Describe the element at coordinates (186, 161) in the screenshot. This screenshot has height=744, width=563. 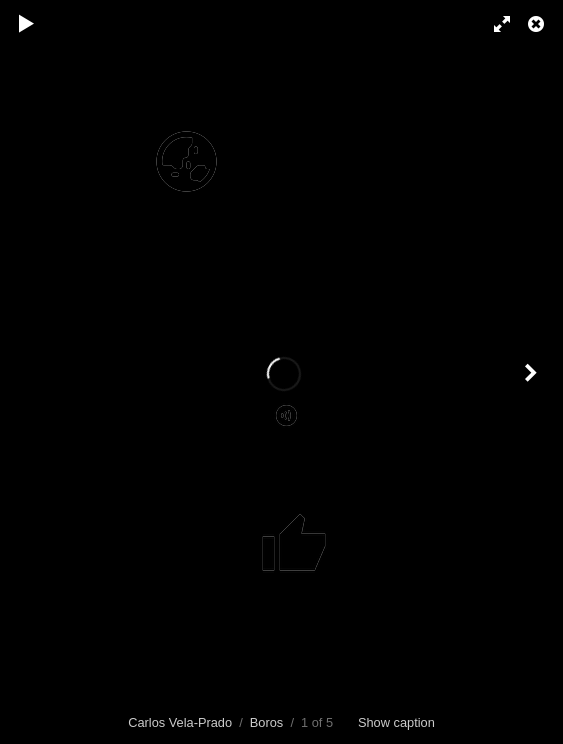
I see `switch to asia region settings` at that location.